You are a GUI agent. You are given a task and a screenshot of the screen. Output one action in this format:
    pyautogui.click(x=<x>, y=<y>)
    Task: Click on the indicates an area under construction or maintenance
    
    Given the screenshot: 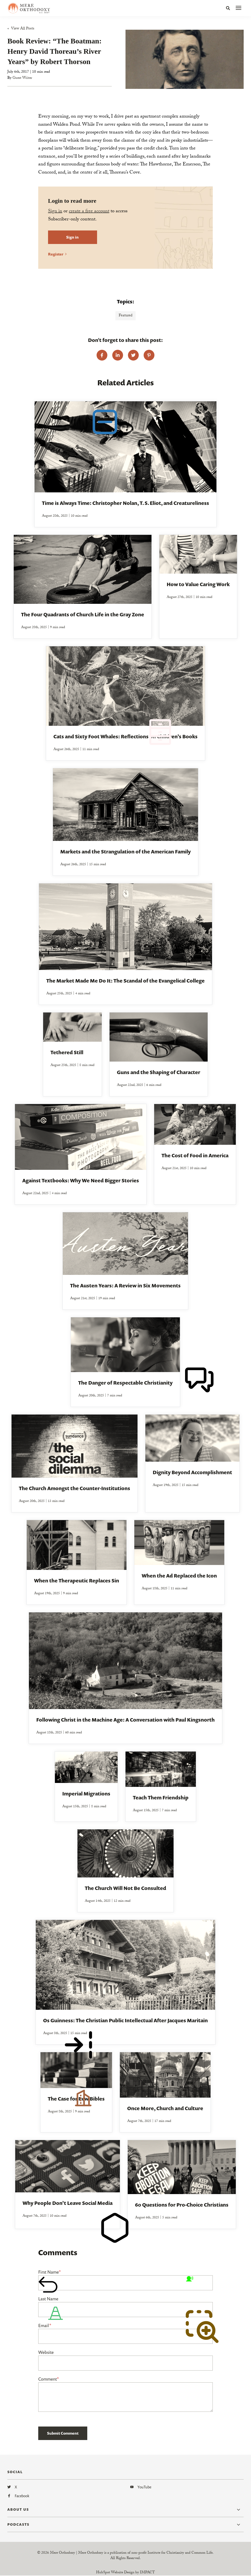 What is the action you would take?
    pyautogui.click(x=55, y=2313)
    